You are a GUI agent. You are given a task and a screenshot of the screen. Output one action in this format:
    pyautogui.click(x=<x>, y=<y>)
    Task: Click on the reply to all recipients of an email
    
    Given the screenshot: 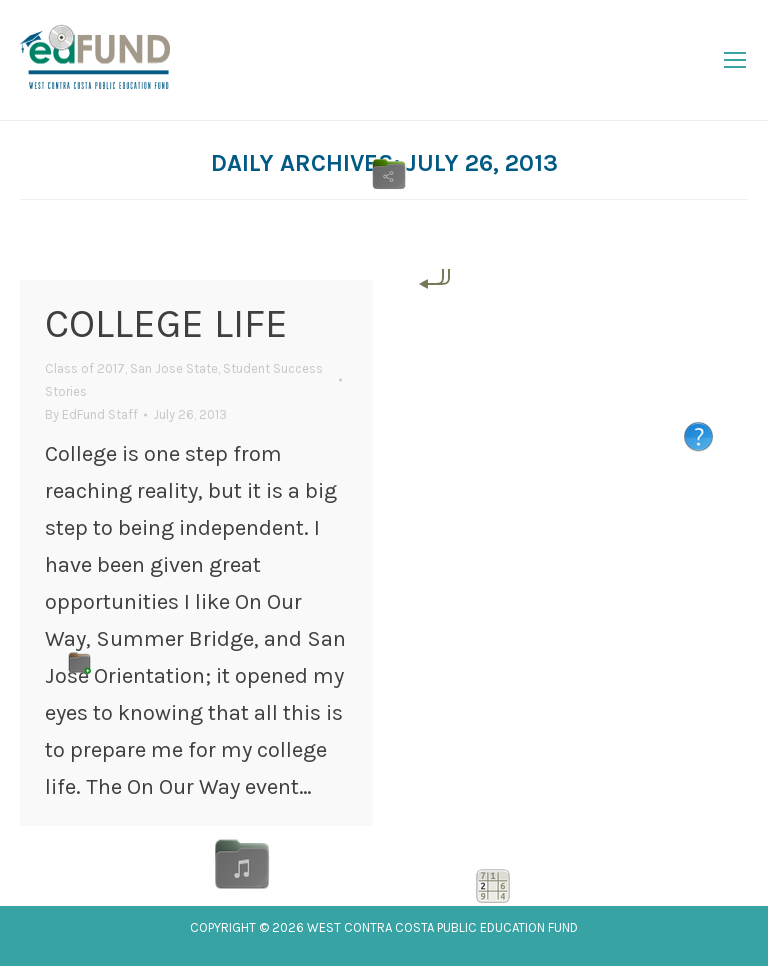 What is the action you would take?
    pyautogui.click(x=434, y=277)
    